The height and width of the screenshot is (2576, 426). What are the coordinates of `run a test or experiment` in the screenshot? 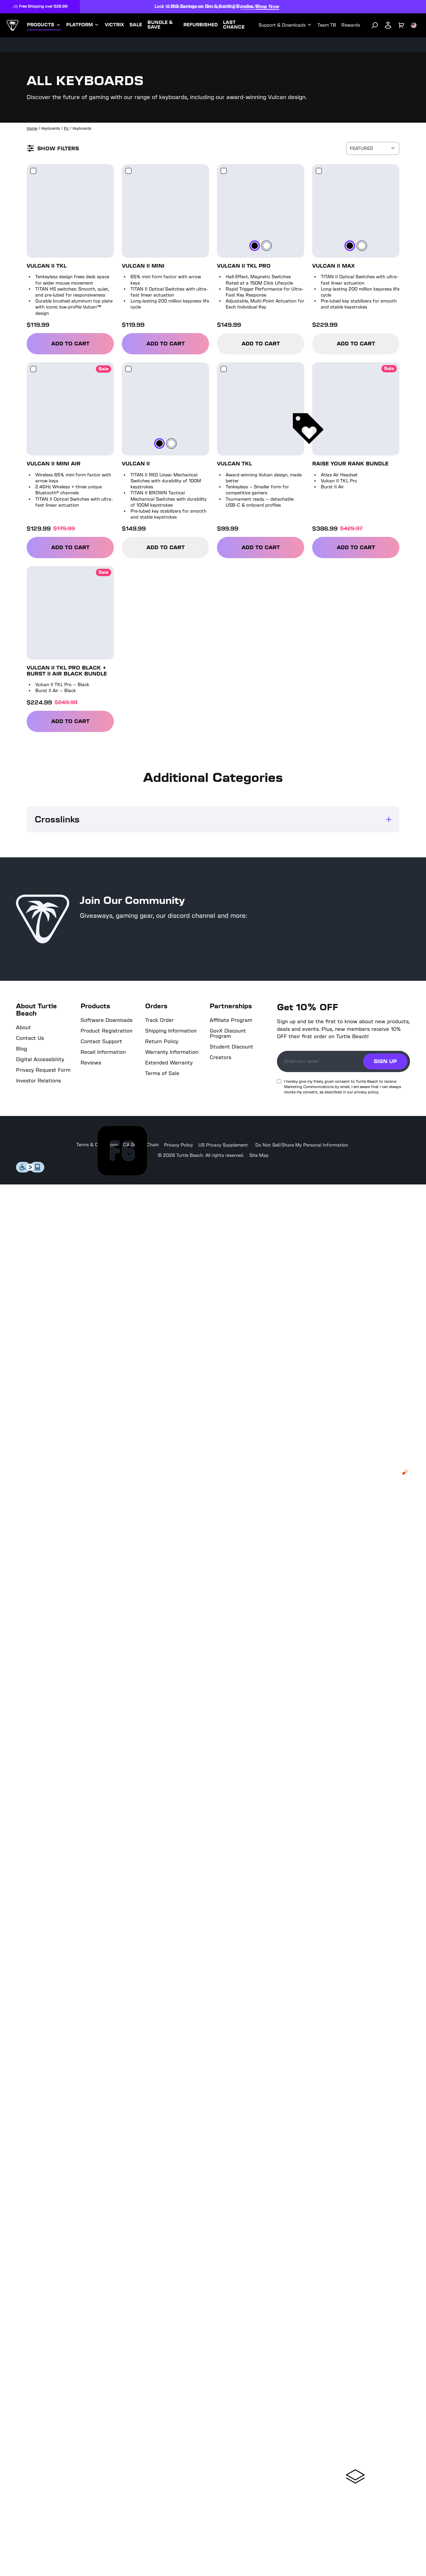 It's located at (405, 1472).